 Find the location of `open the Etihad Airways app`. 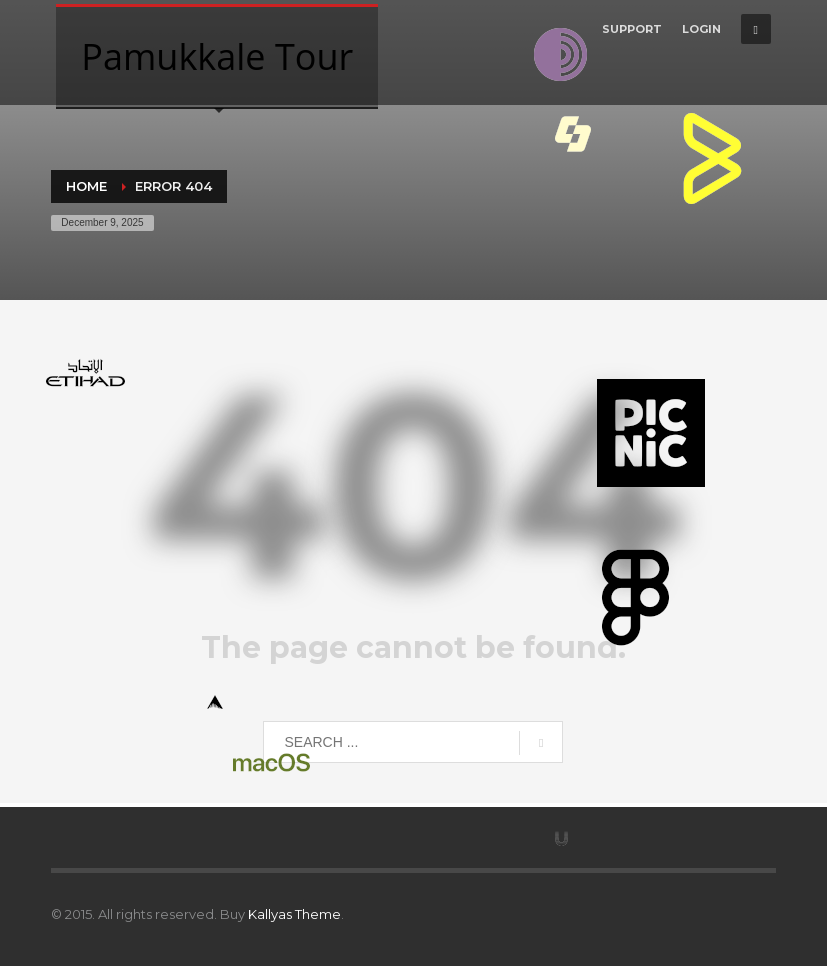

open the Etihad Airways app is located at coordinates (85, 372).